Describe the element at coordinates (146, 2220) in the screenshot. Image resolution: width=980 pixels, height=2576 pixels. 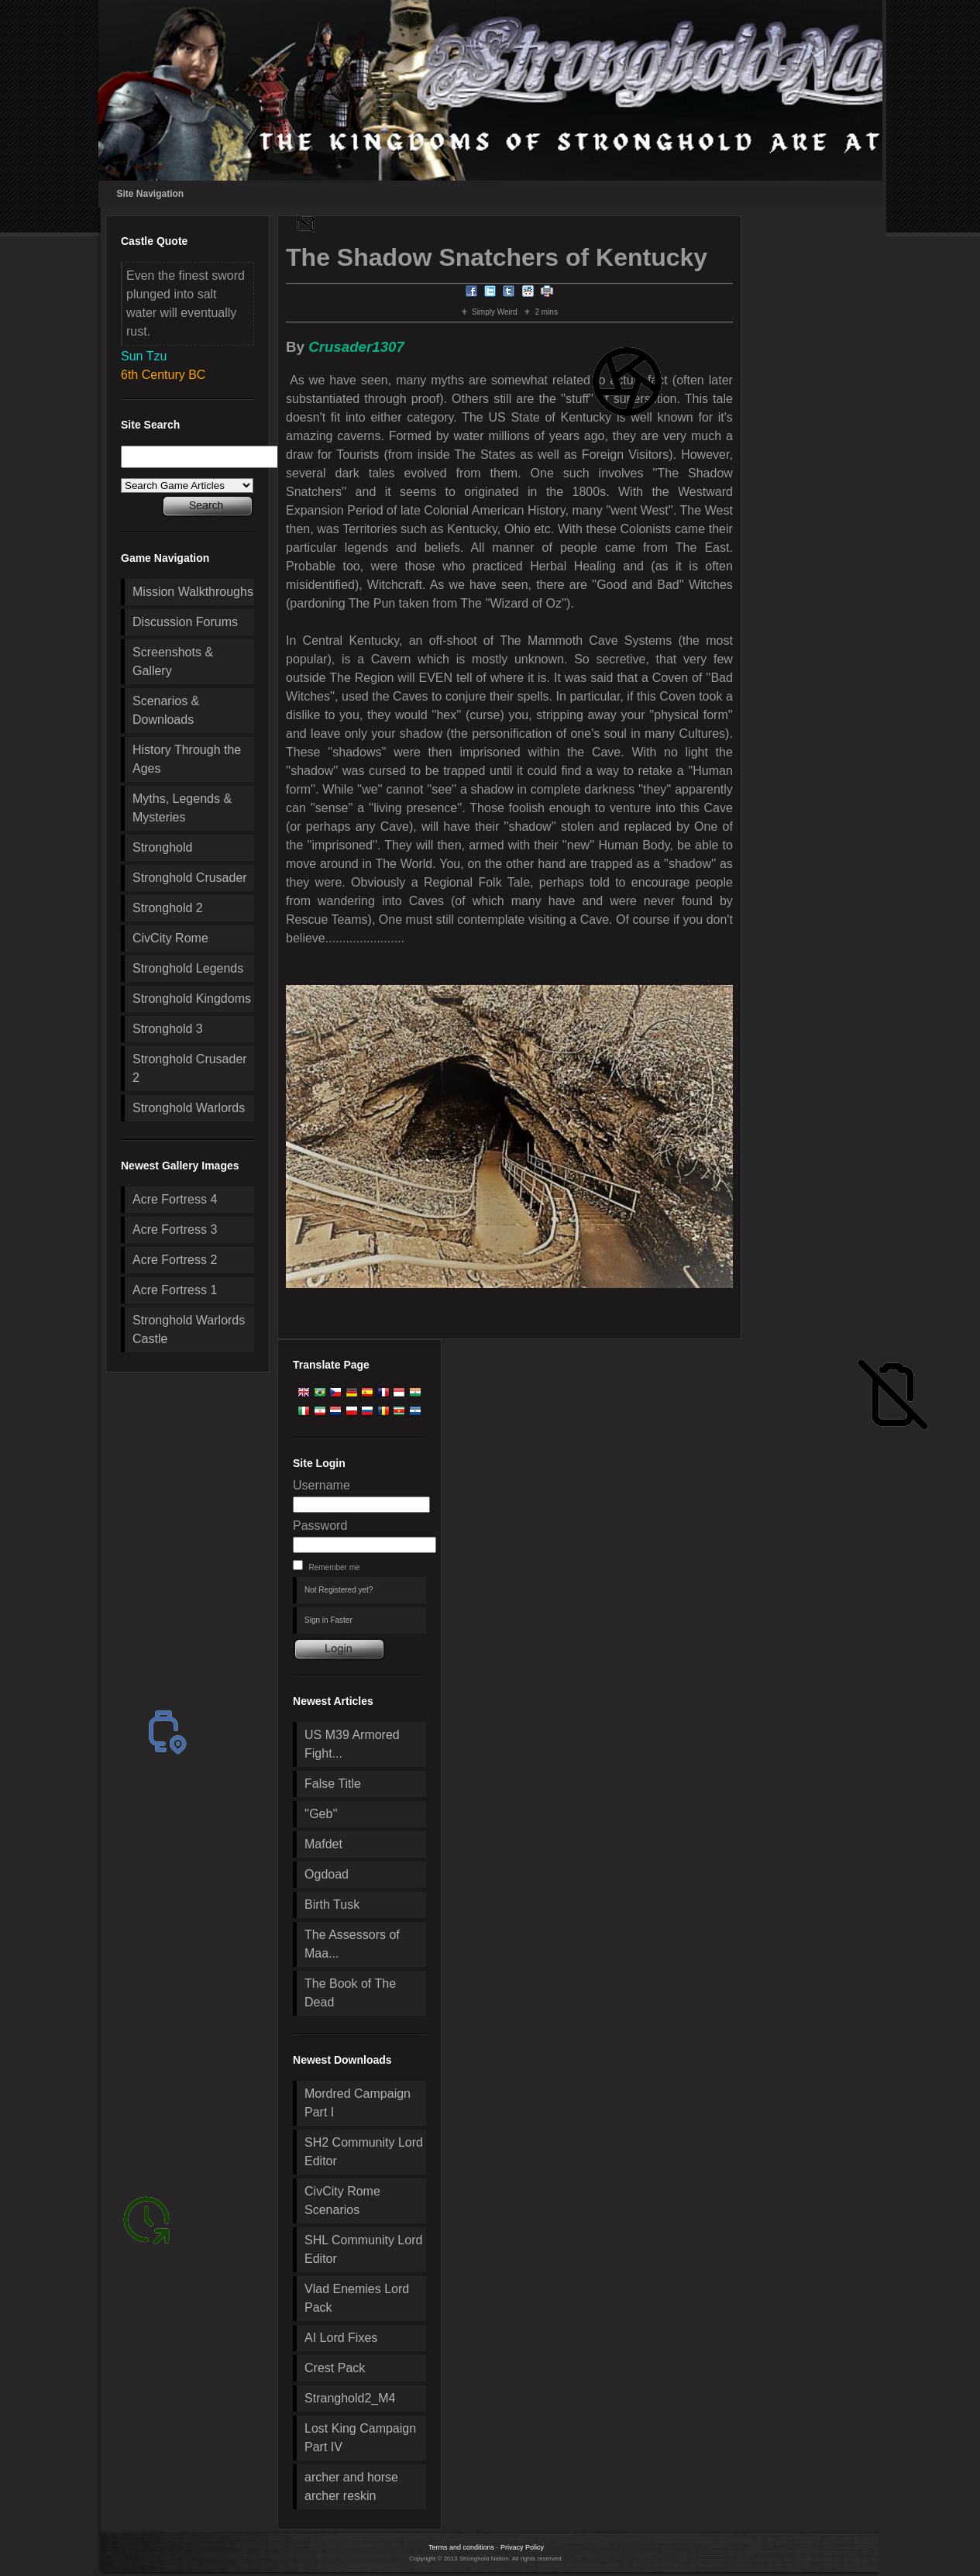
I see `share a scheduled event or time` at that location.